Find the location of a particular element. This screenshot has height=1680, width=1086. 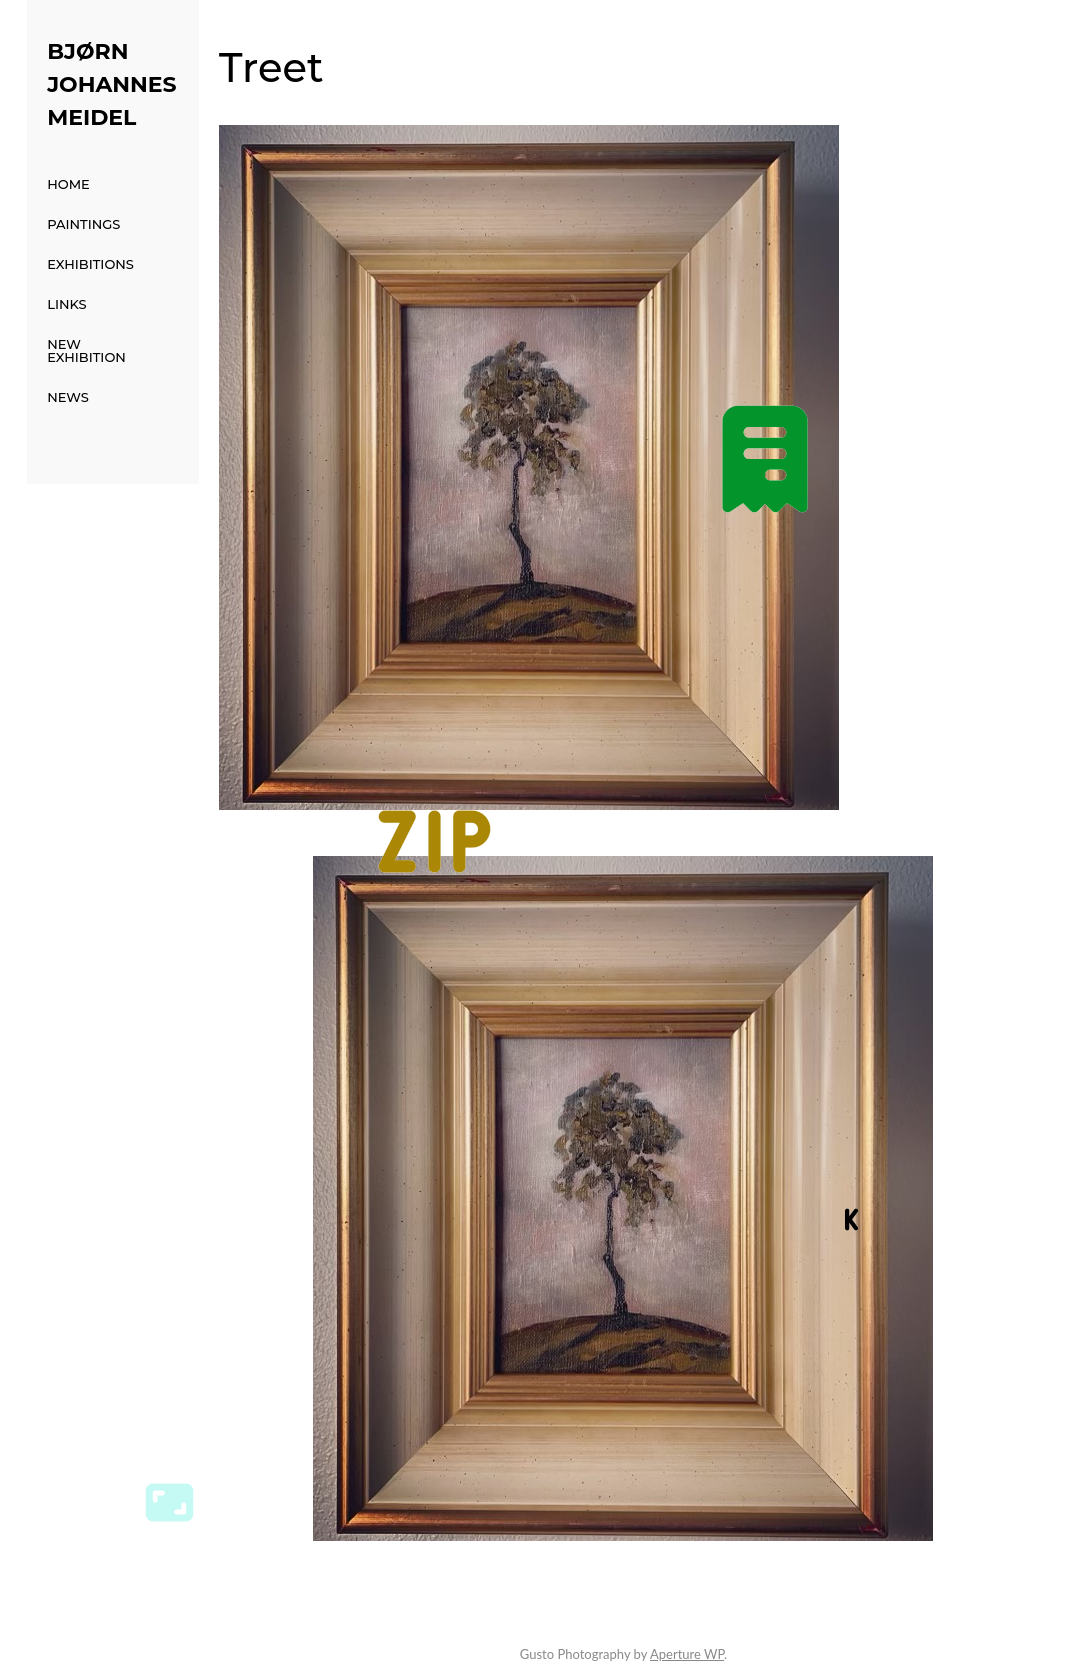

adjust image or video aspect ratio is located at coordinates (169, 1502).